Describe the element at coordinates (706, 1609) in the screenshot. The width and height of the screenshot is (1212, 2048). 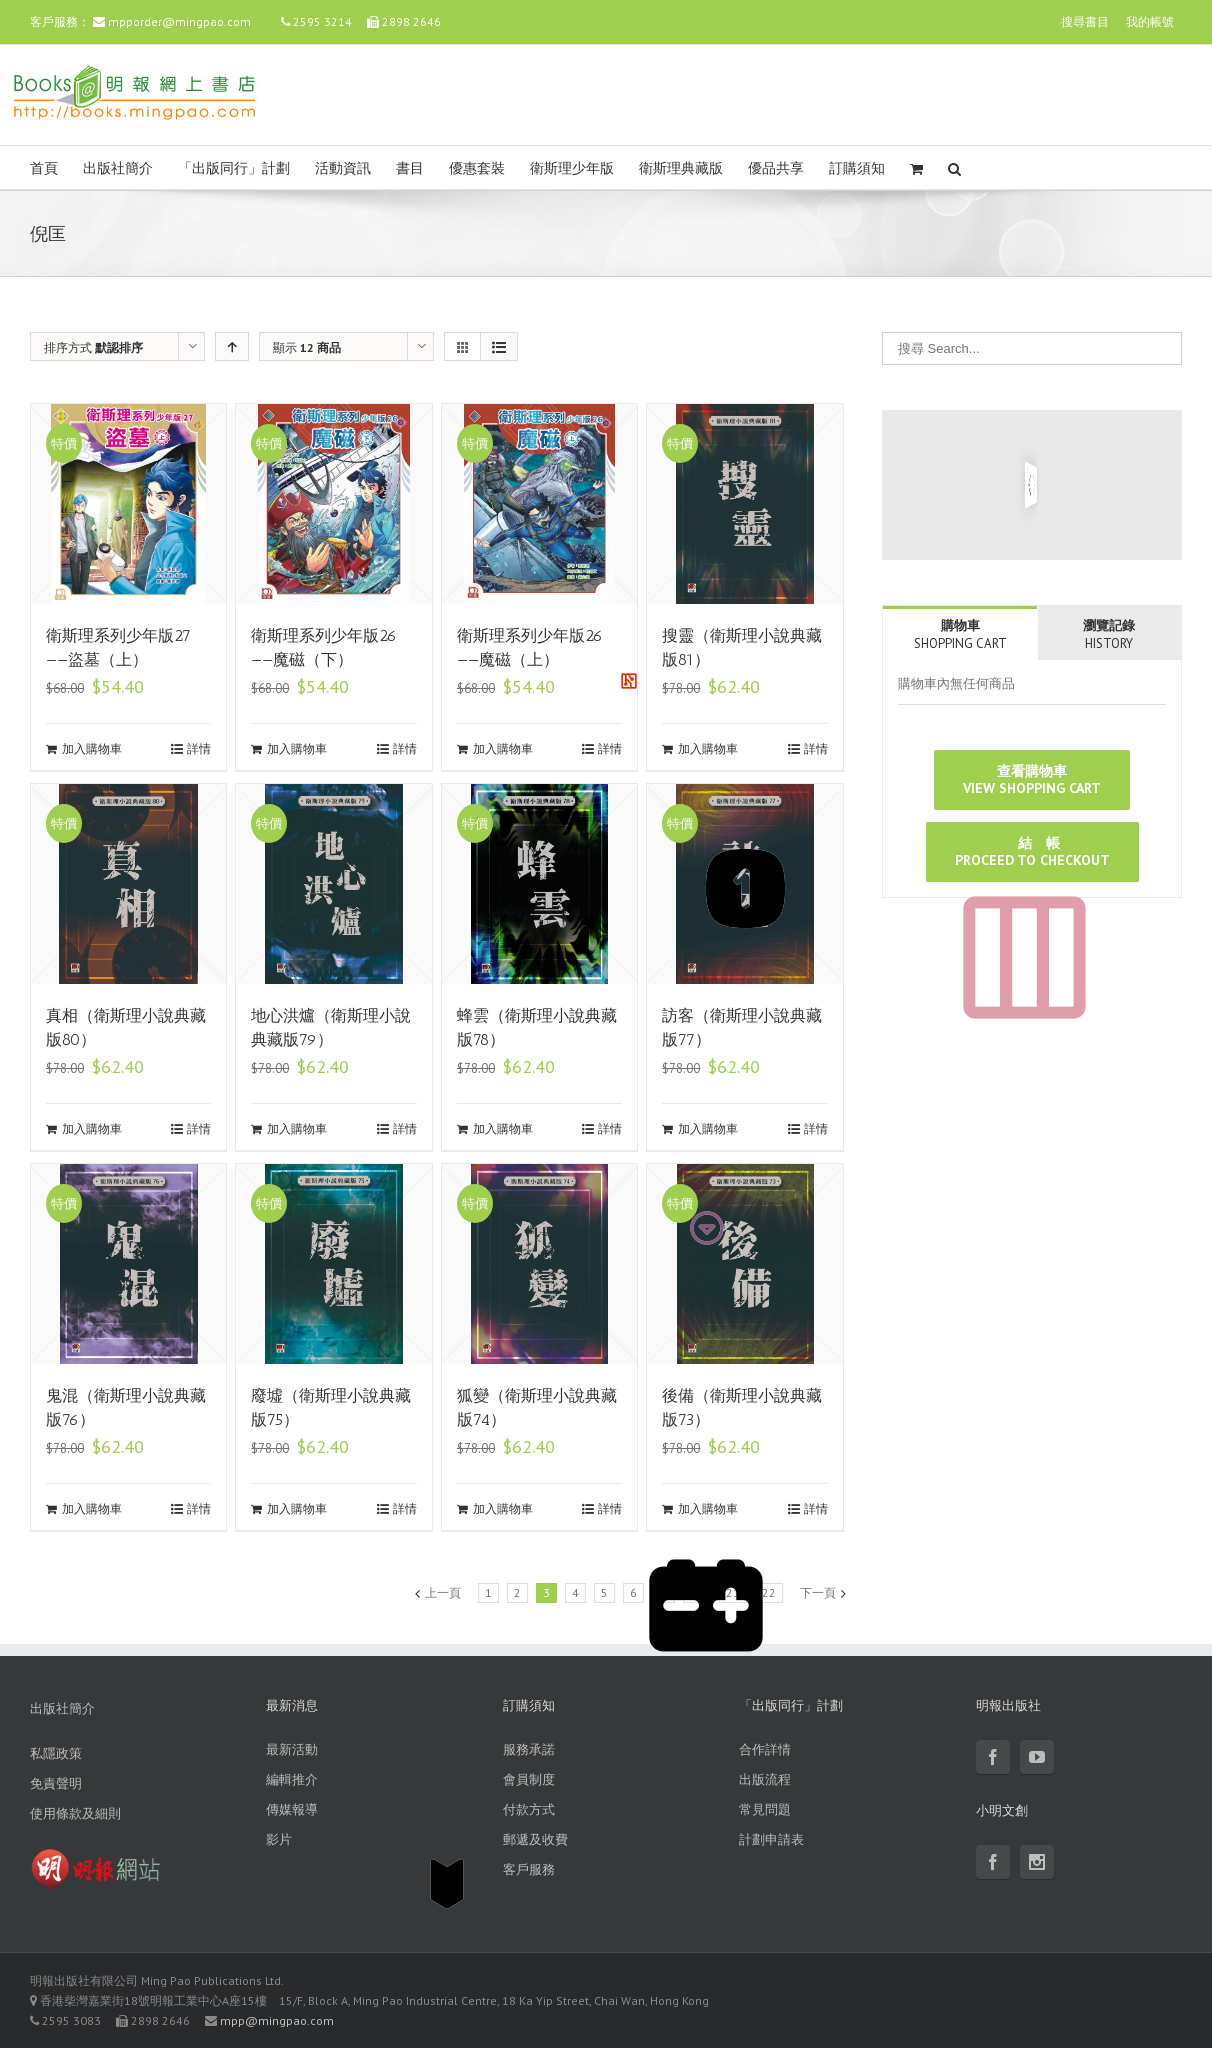
I see `check vehicle battery status` at that location.